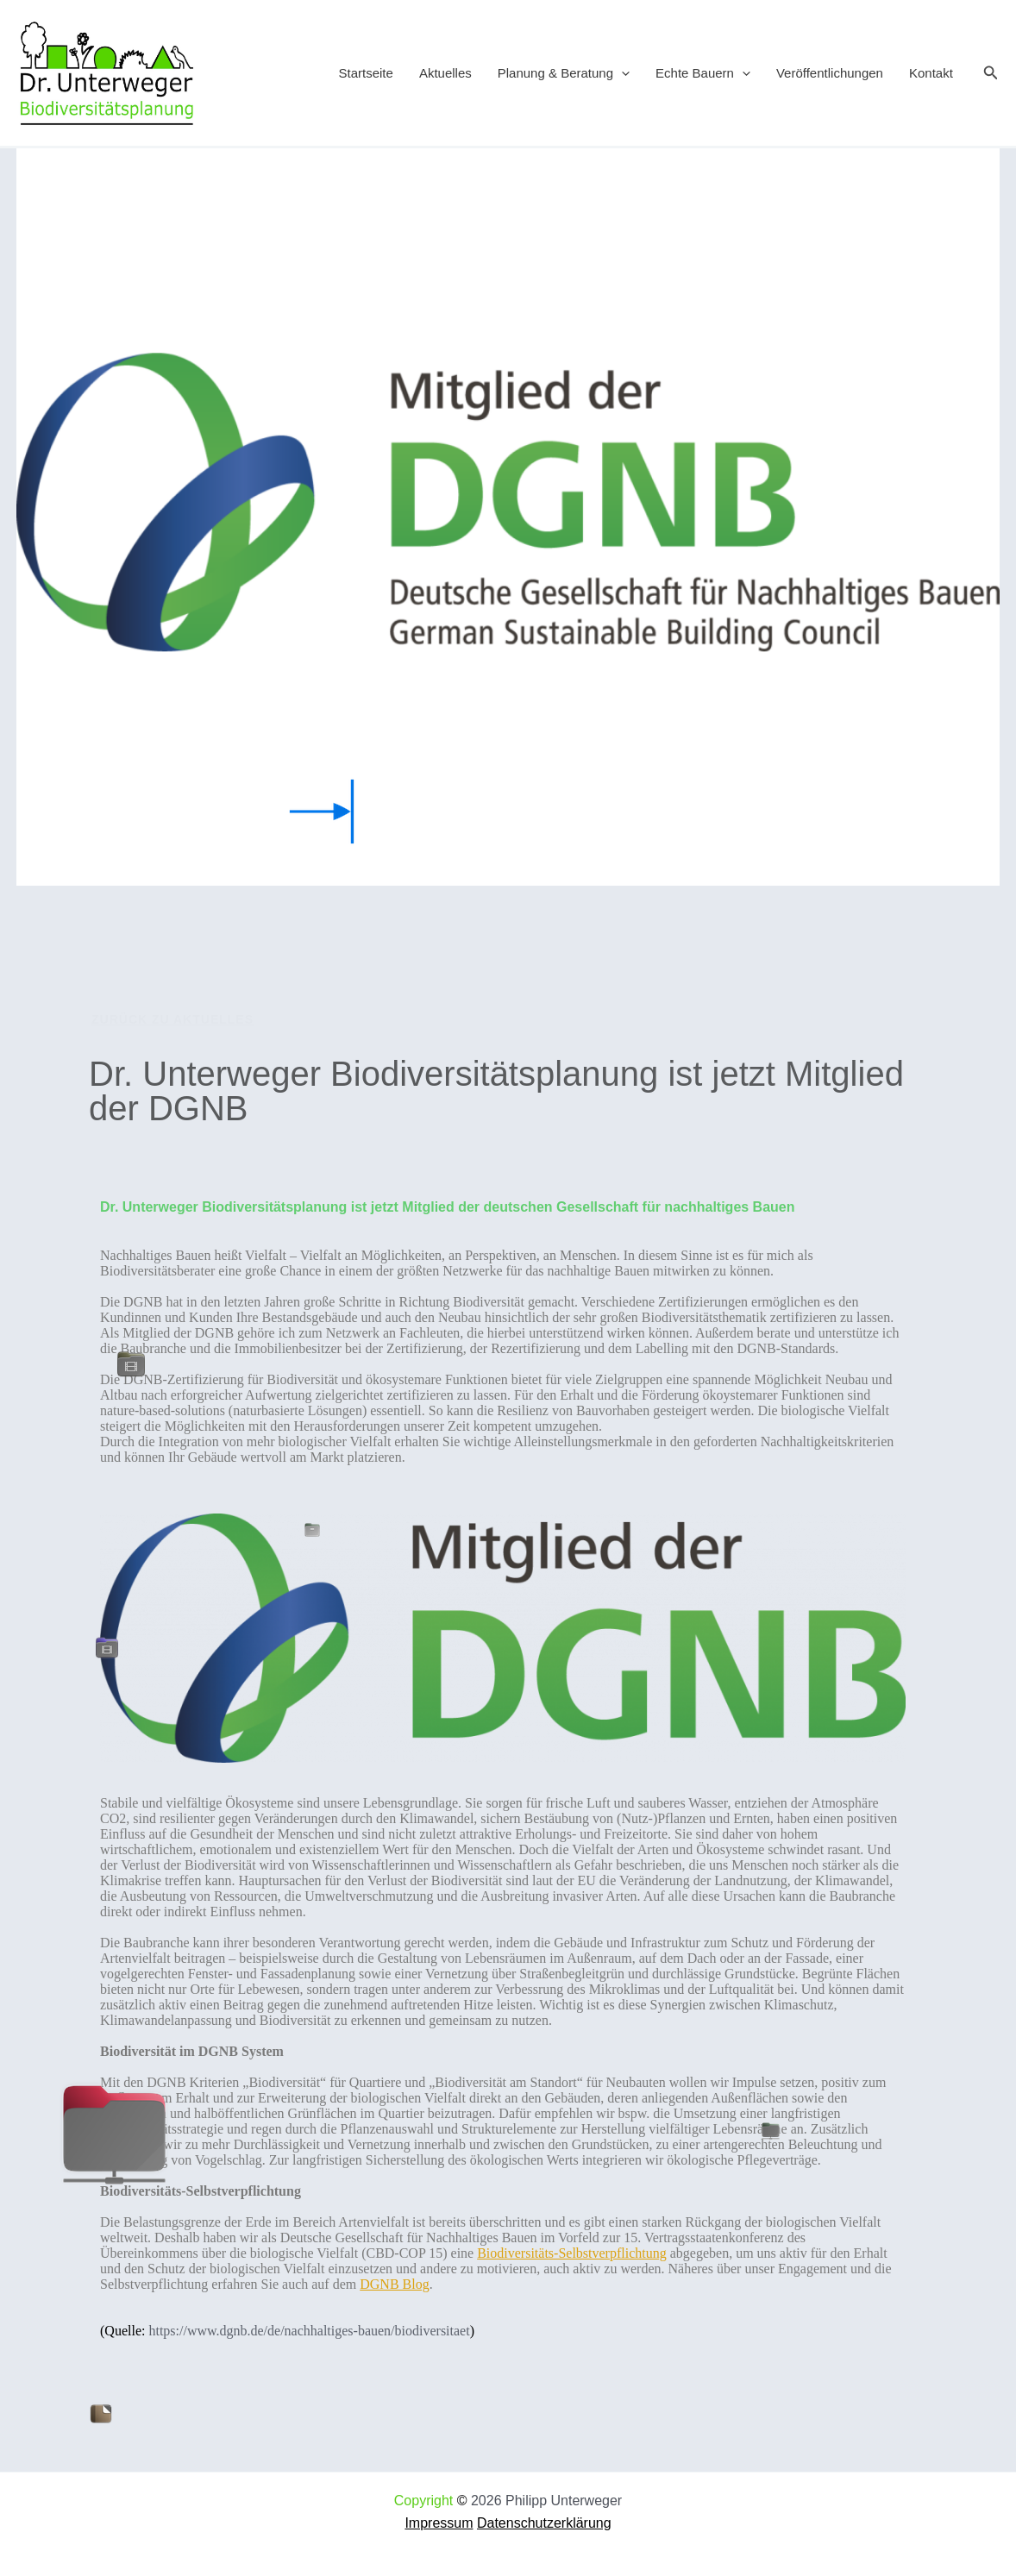  Describe the element at coordinates (107, 1647) in the screenshot. I see `open your videos folder` at that location.